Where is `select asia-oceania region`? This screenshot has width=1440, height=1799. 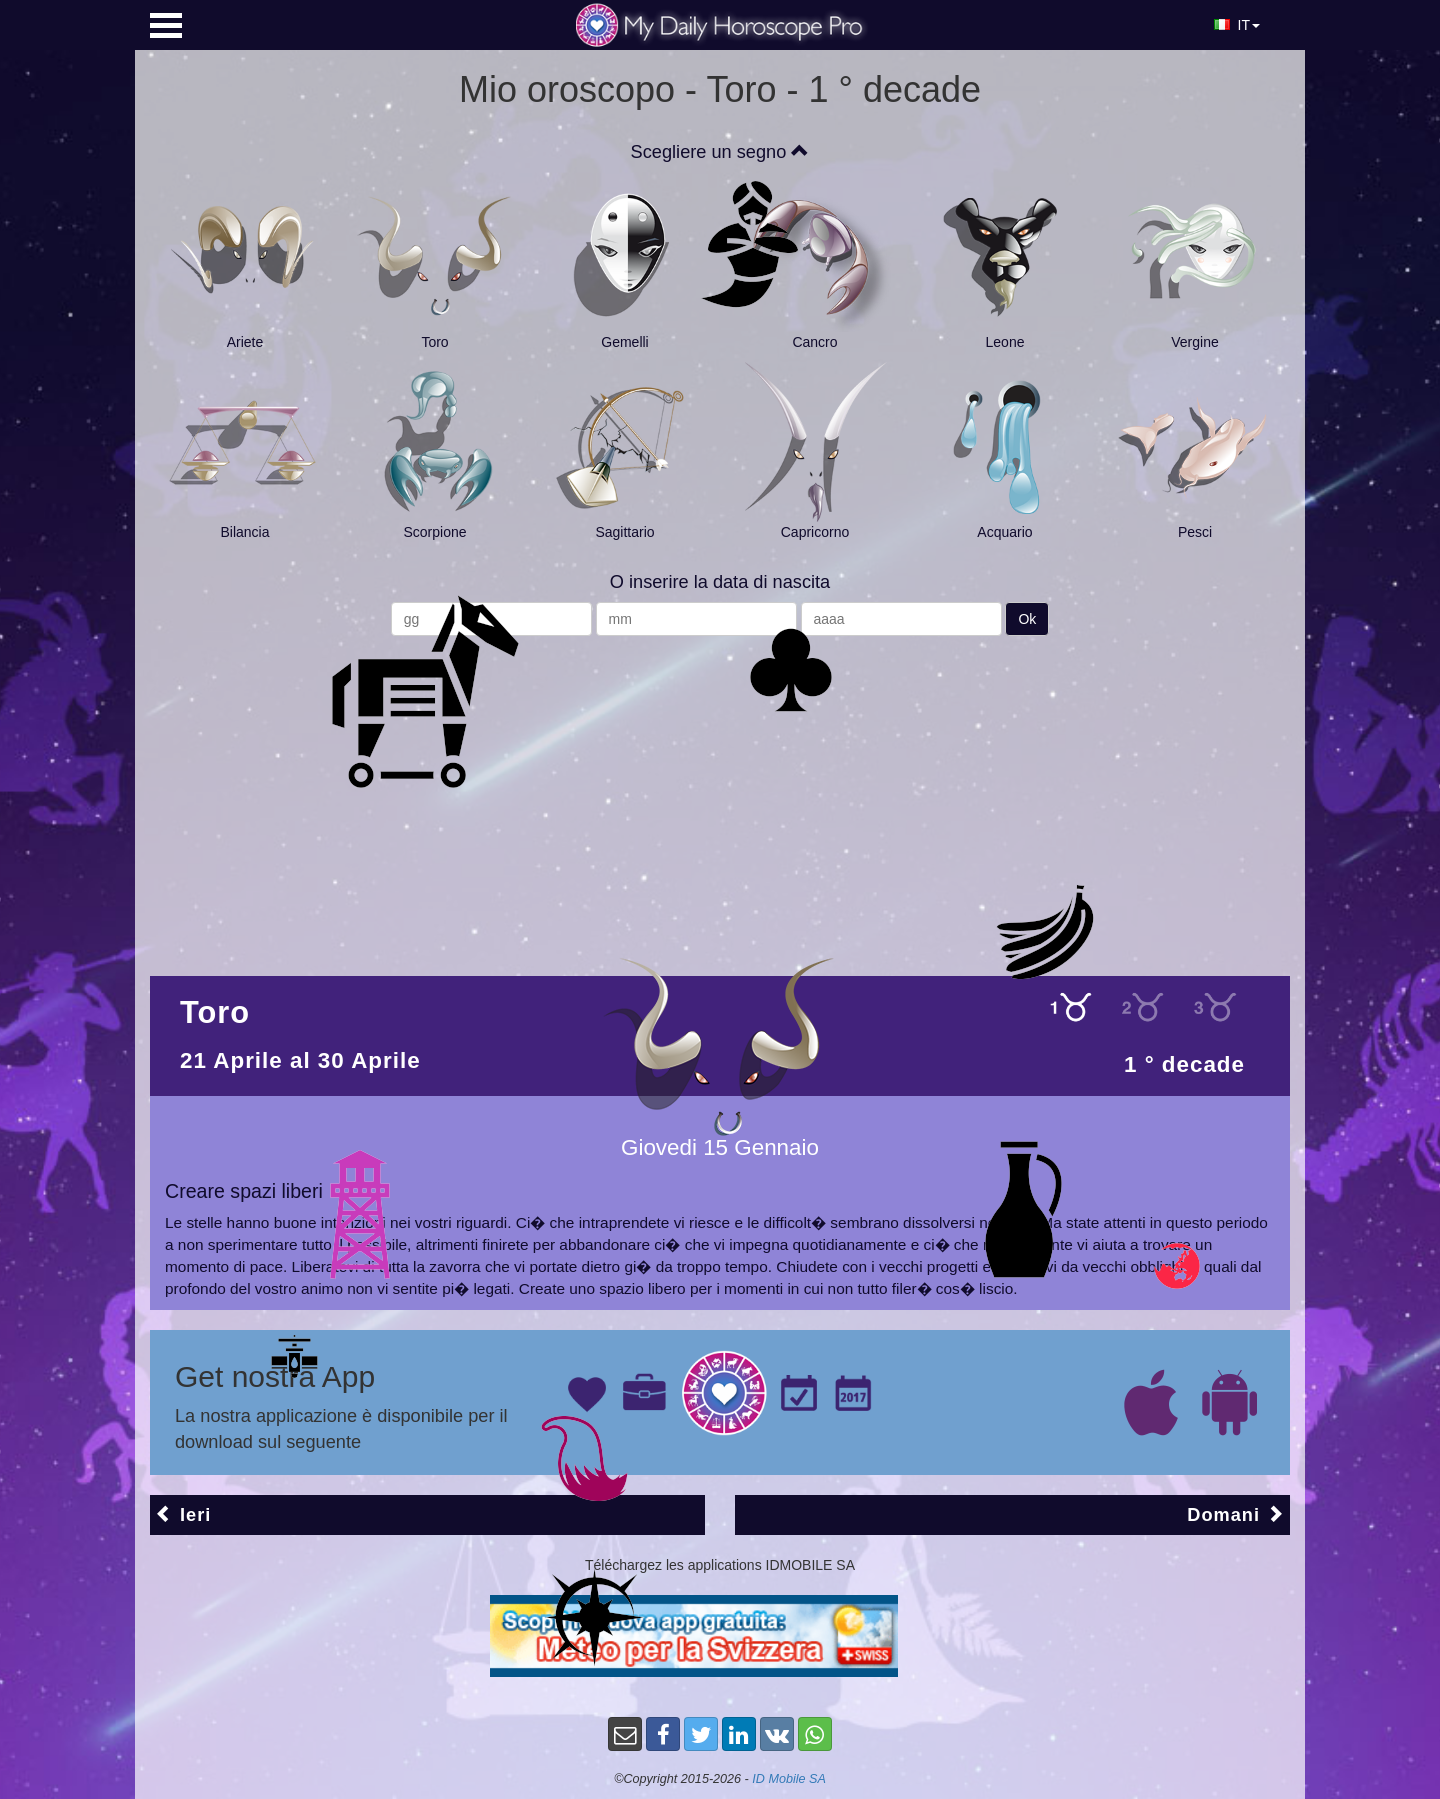 select asia-oceania region is located at coordinates (1177, 1266).